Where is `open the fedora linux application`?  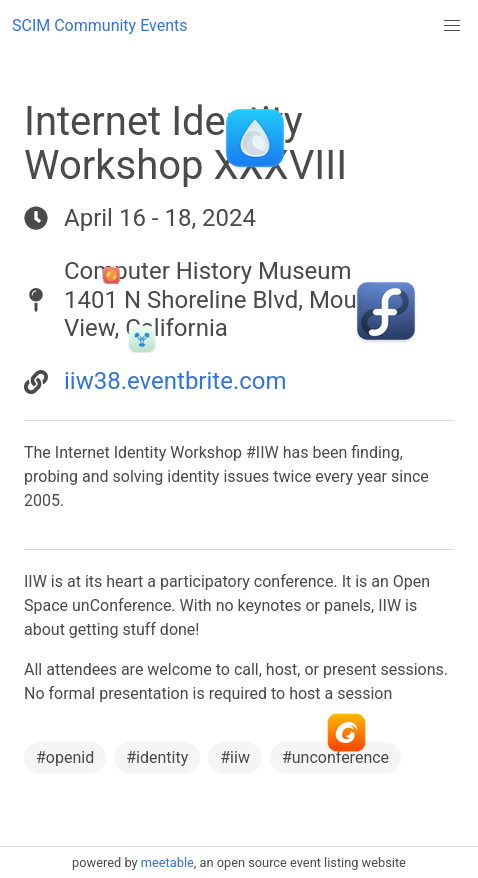 open the fedora linux application is located at coordinates (386, 311).